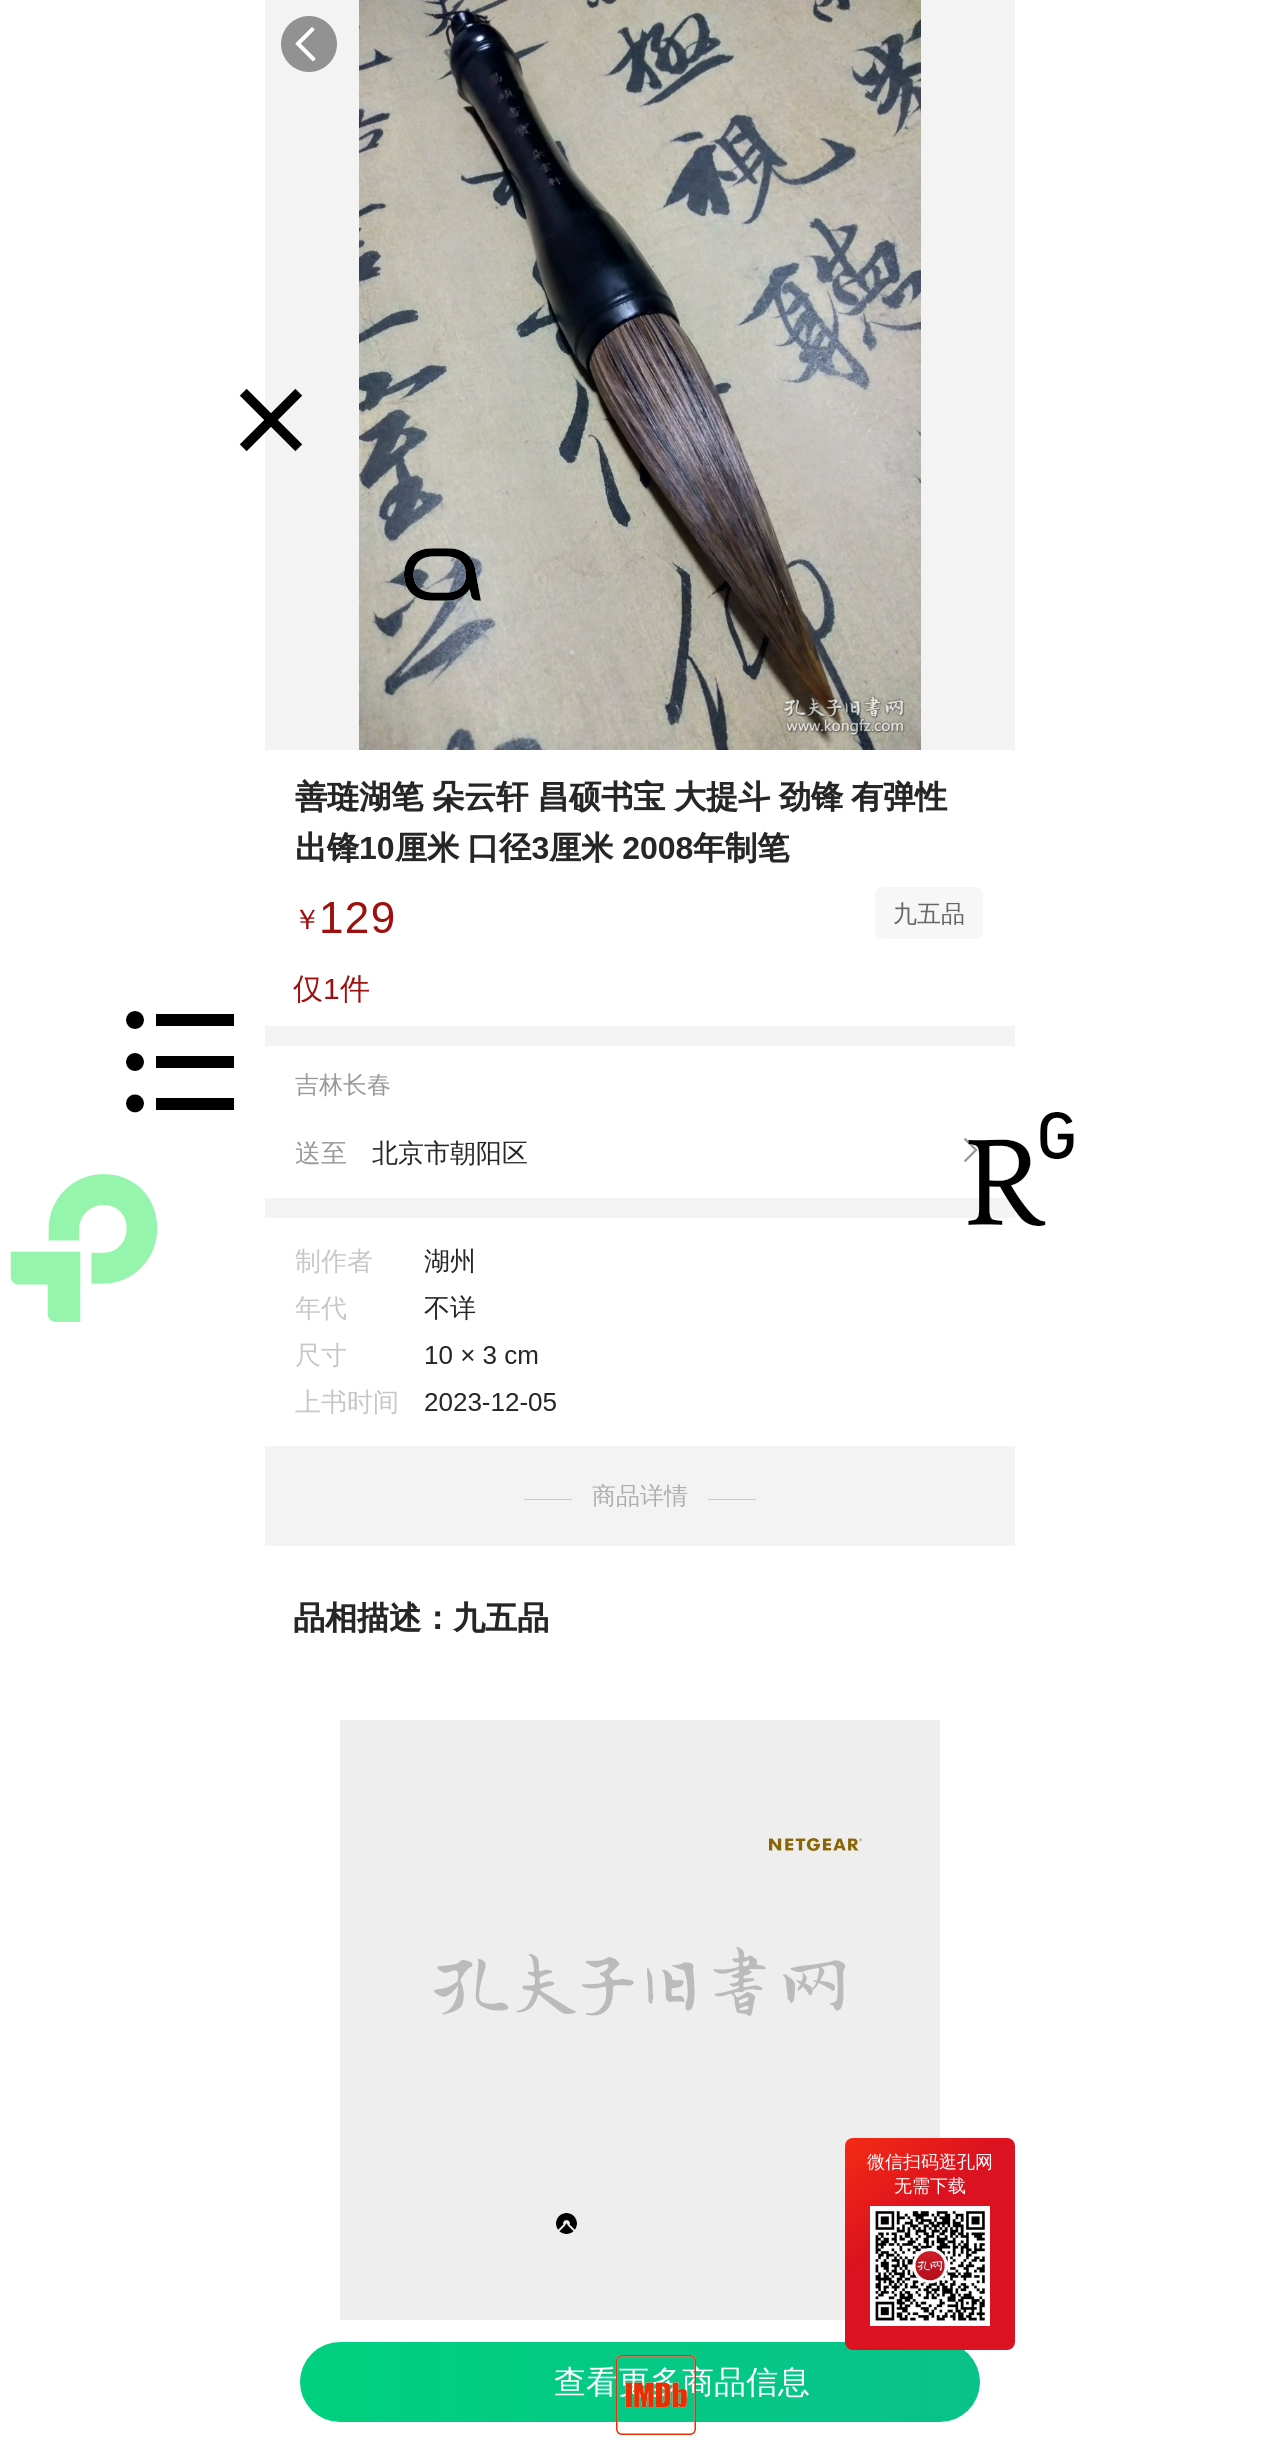 This screenshot has width=1280, height=2450. What do you see at coordinates (442, 574) in the screenshot?
I see `AbbVie pharmaceutical company logo` at bounding box center [442, 574].